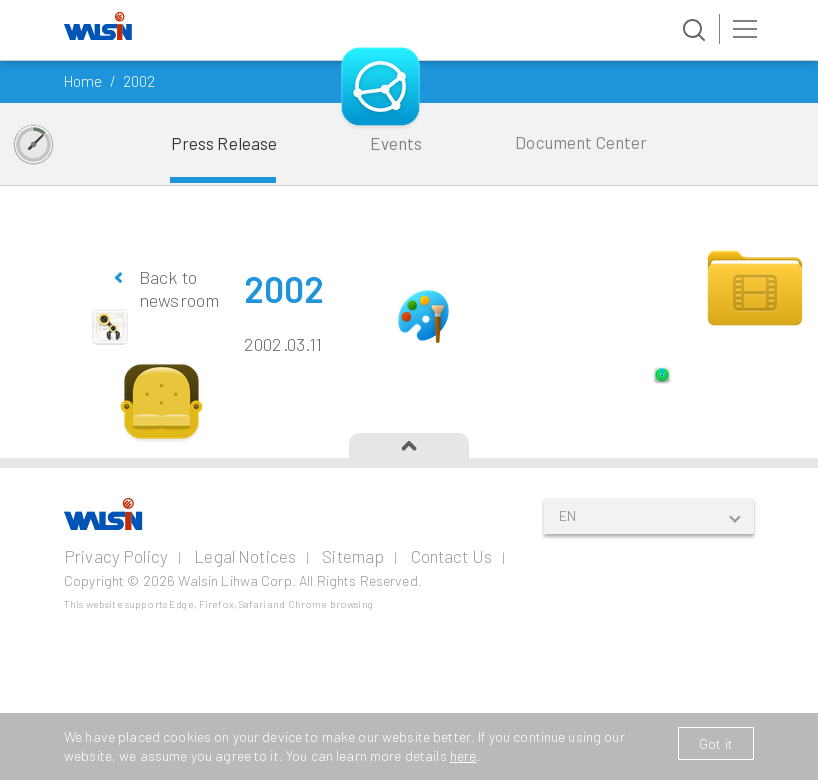 Image resolution: width=818 pixels, height=780 pixels. What do you see at coordinates (110, 327) in the screenshot?
I see `open the builder app for development projects` at bounding box center [110, 327].